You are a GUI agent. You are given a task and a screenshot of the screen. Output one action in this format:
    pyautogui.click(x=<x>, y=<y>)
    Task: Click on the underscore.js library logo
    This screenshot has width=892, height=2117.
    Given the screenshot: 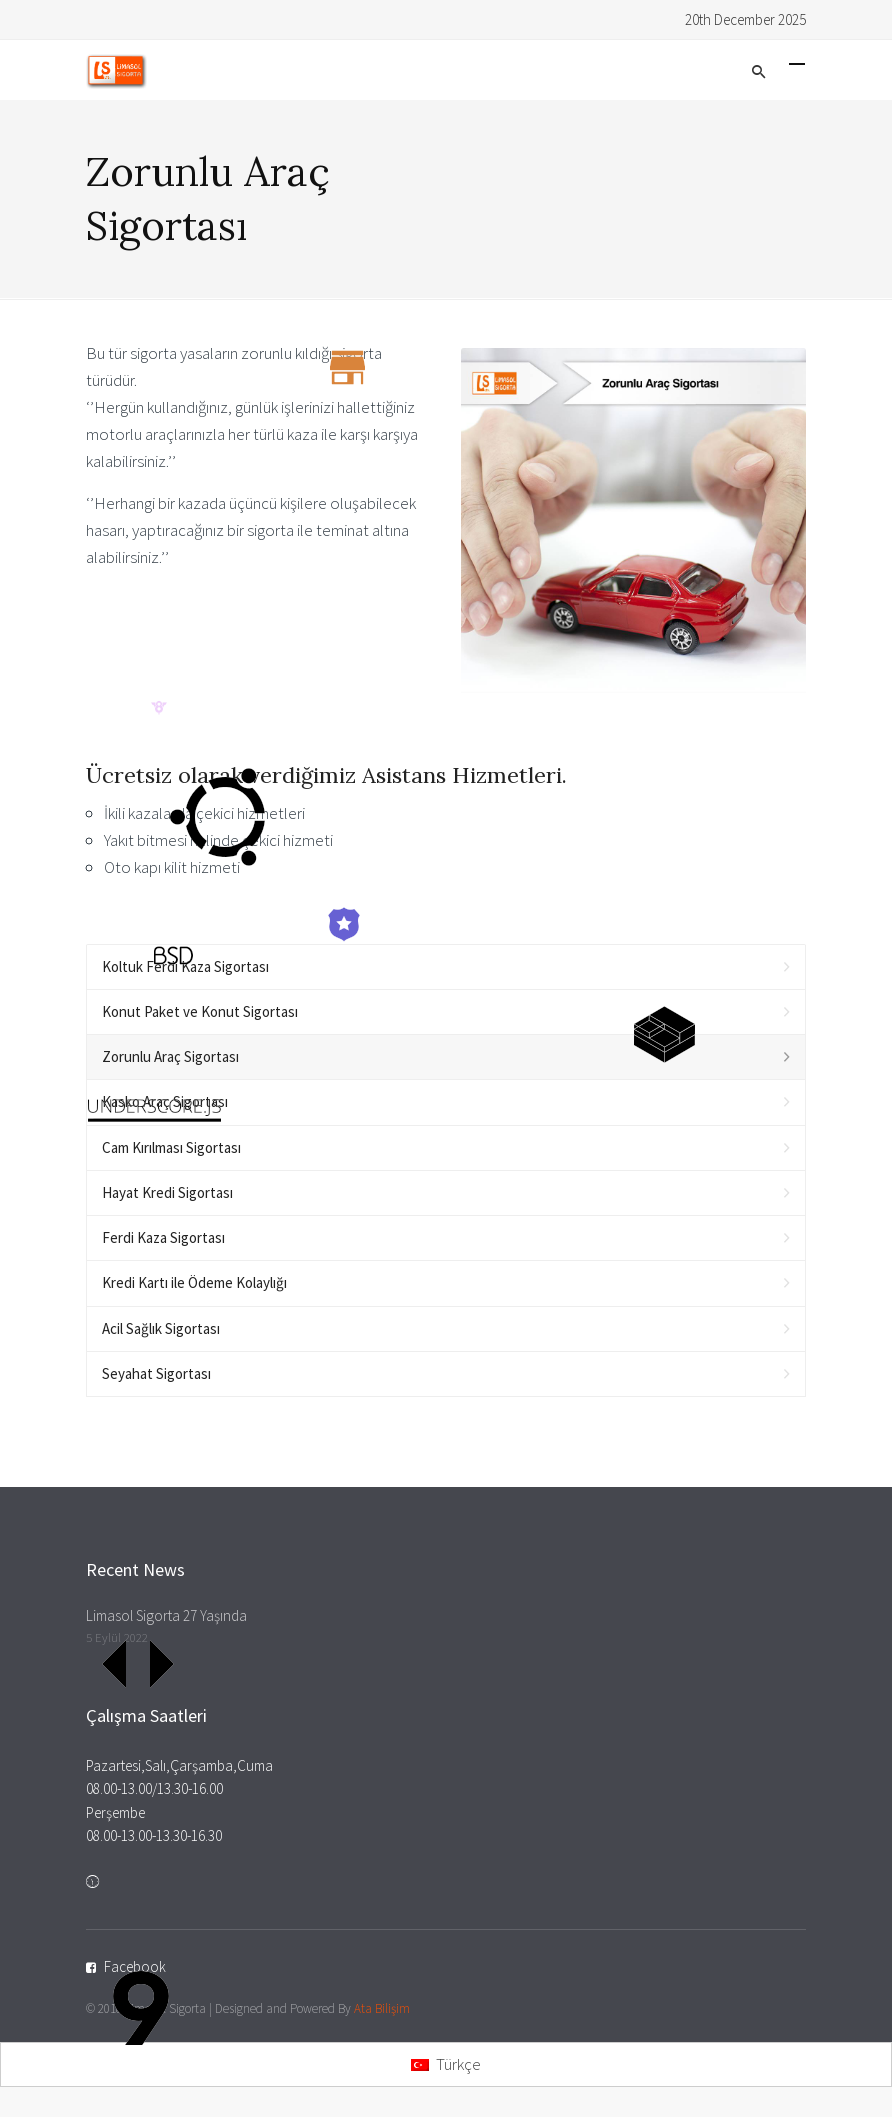 What is the action you would take?
    pyautogui.click(x=154, y=1110)
    